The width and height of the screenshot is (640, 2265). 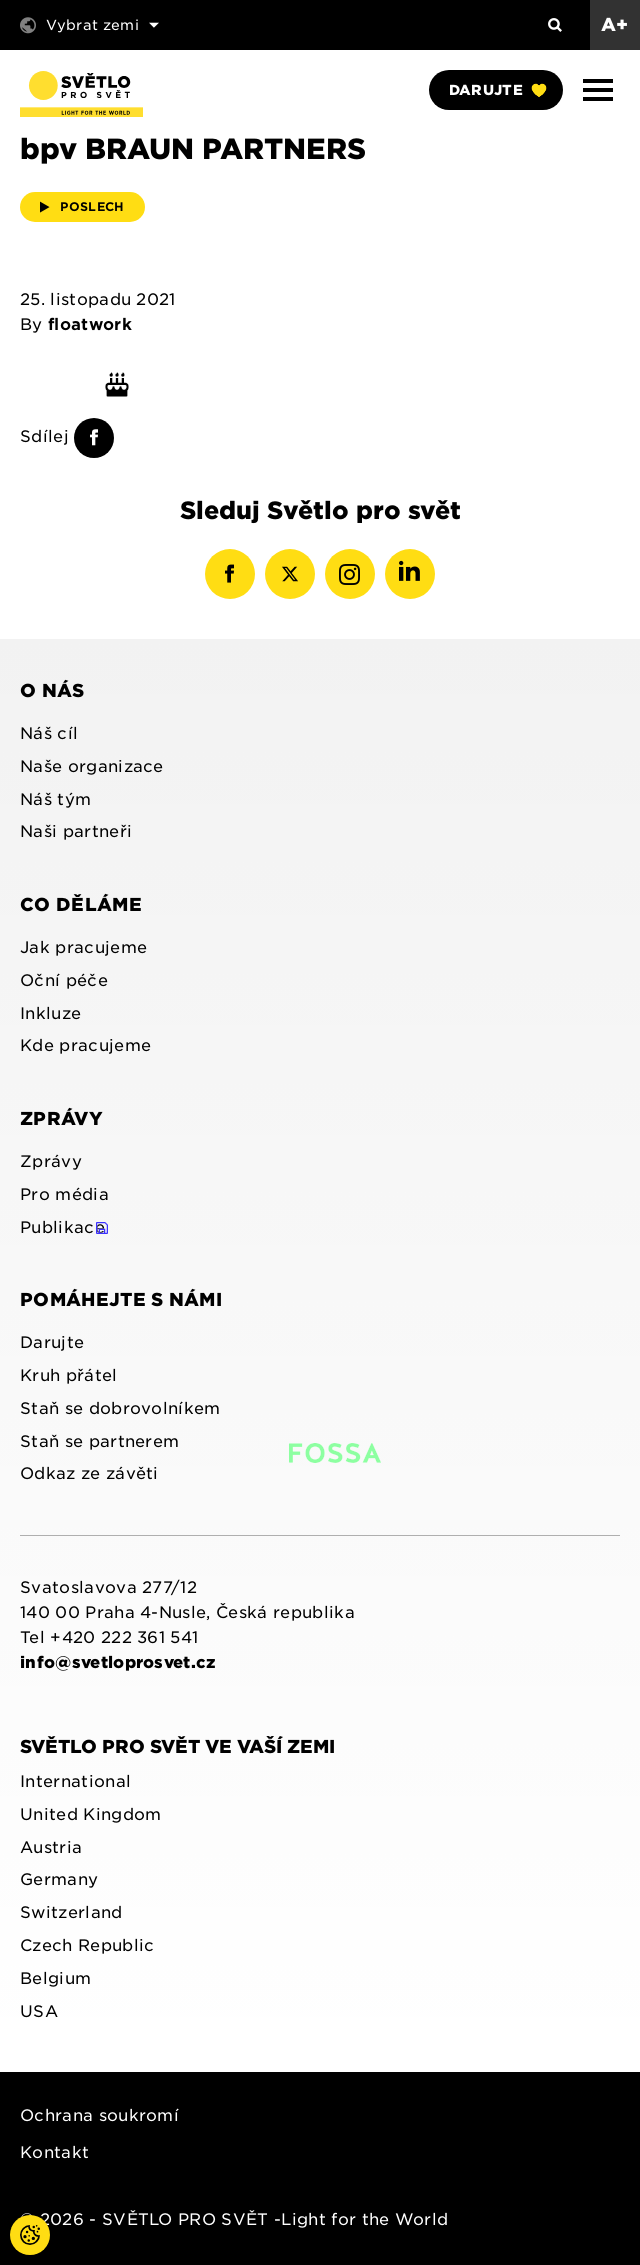 I want to click on save current file or document, so click(x=102, y=1228).